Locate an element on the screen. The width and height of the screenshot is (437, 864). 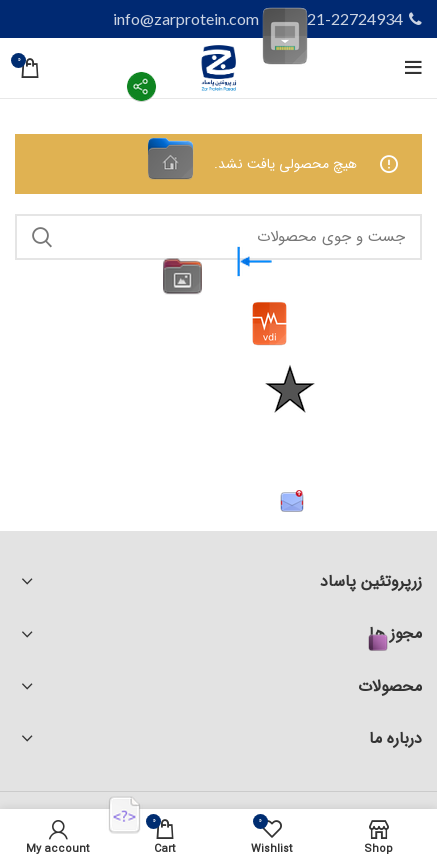
view VIP or important contacts in mail is located at coordinates (290, 389).